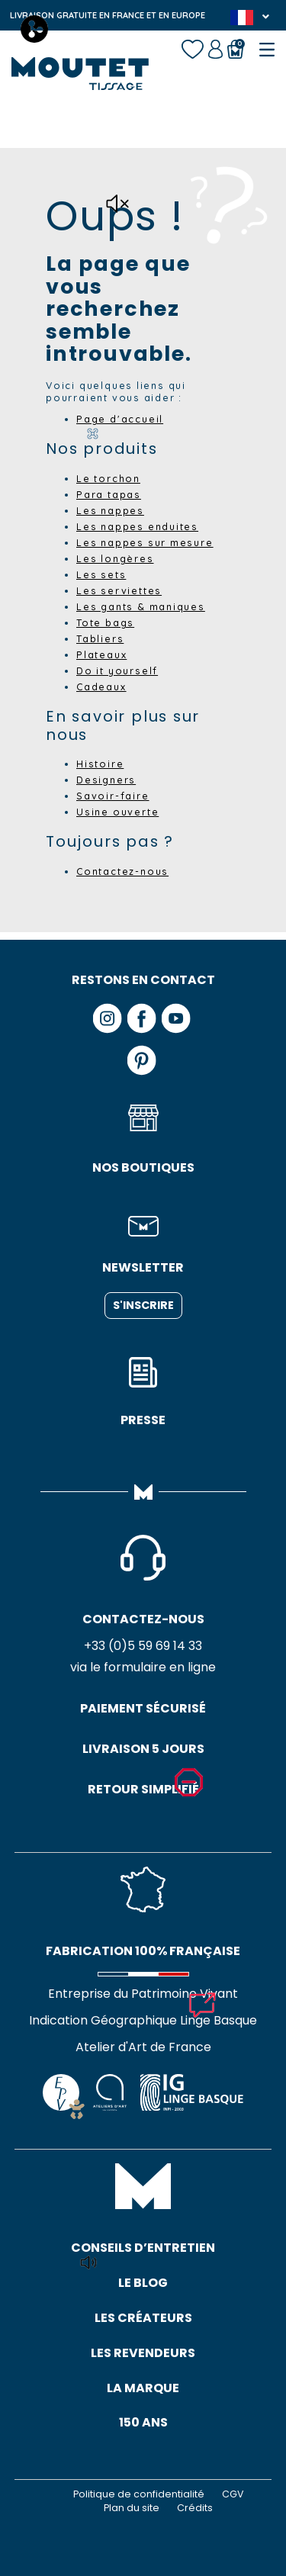 The height and width of the screenshot is (2576, 286). What do you see at coordinates (201, 2005) in the screenshot?
I see `view cross-referenced issues or pull requests` at bounding box center [201, 2005].